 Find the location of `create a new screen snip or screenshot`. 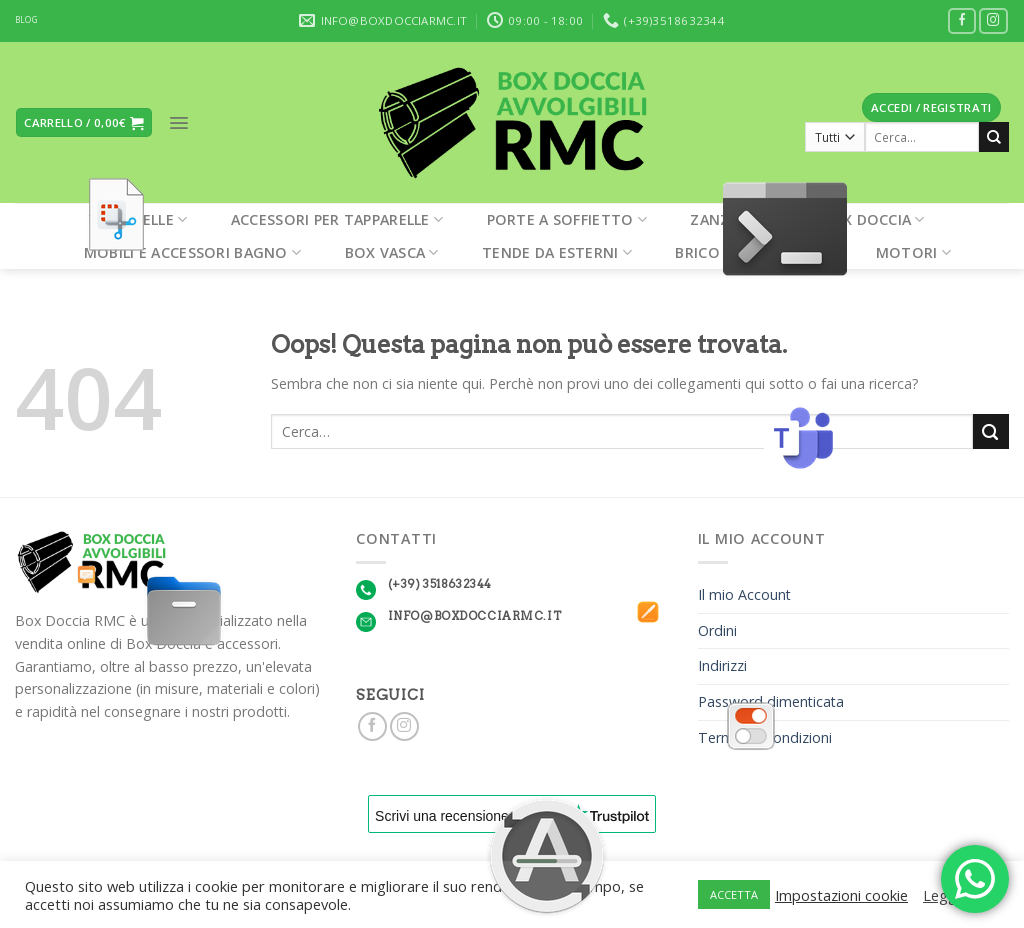

create a new screen snip or screenshot is located at coordinates (116, 214).